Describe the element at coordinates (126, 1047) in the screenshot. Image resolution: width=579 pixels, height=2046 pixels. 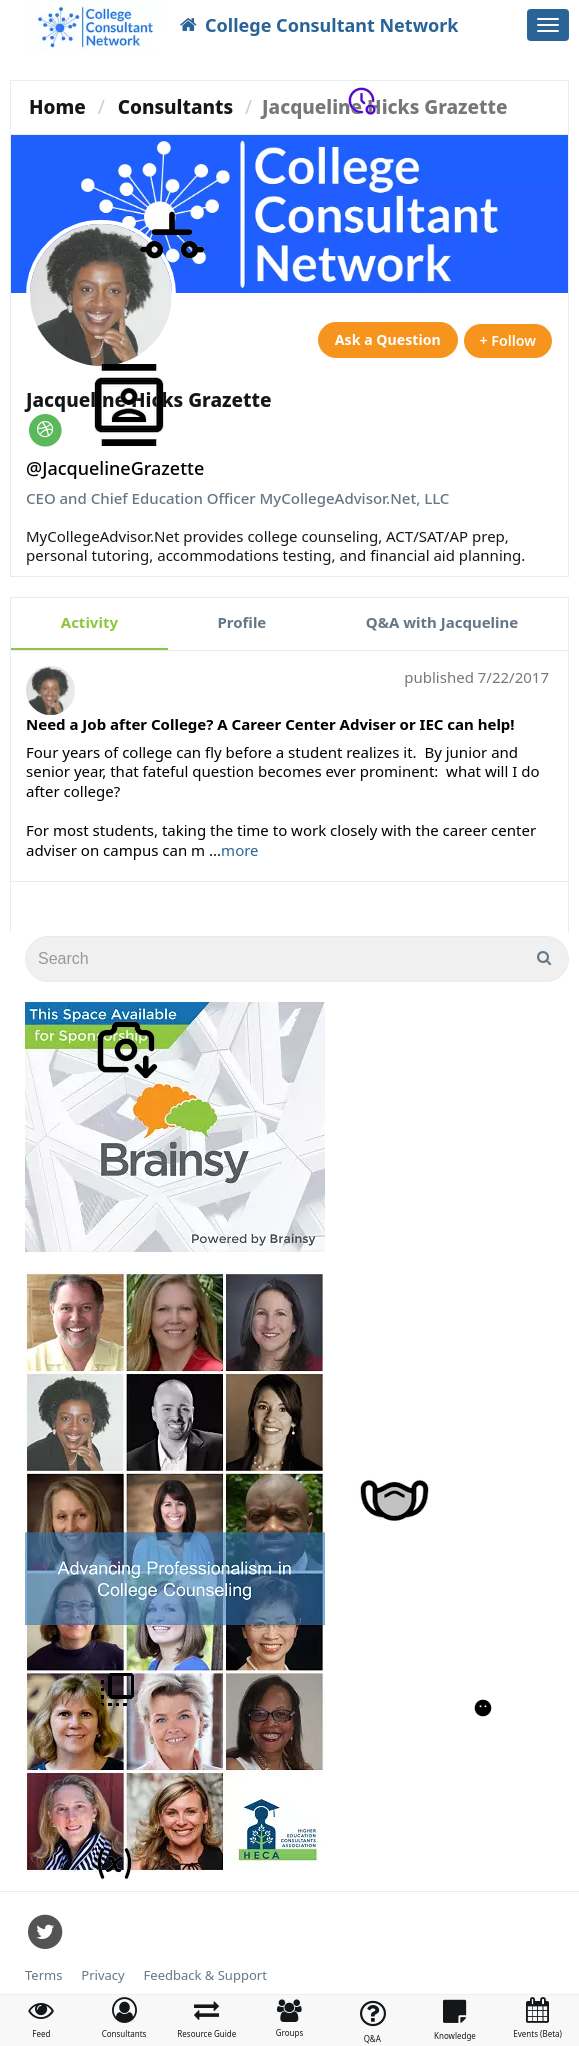
I see `download a captured photo` at that location.